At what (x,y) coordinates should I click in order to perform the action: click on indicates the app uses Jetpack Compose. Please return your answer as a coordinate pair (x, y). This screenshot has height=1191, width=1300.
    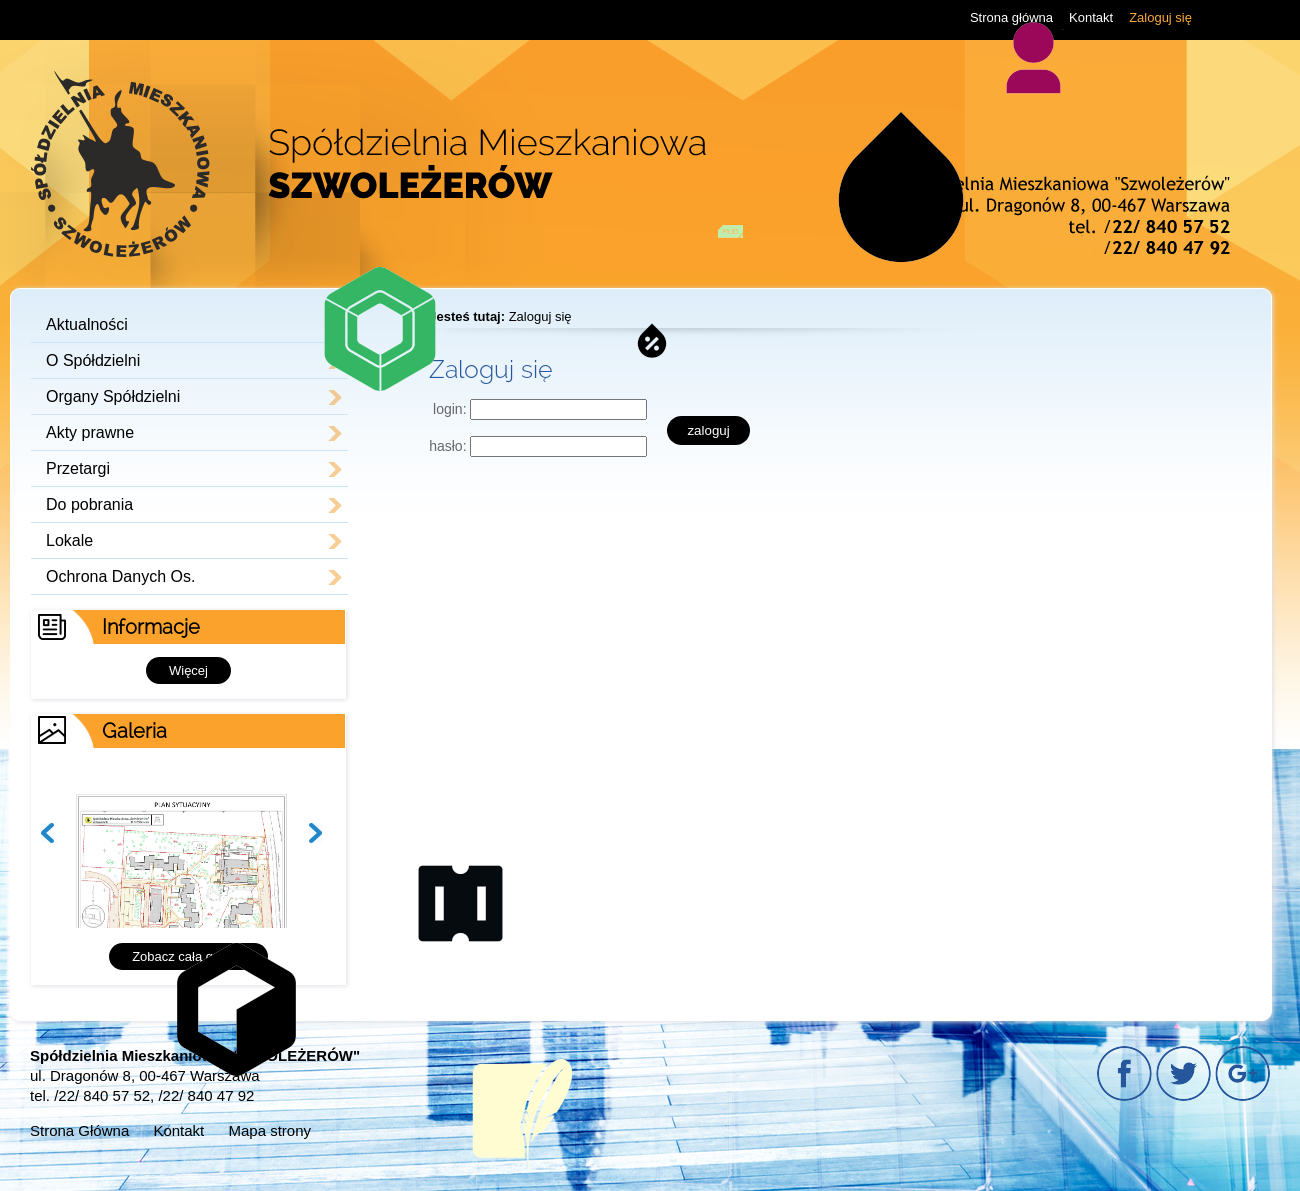
    Looking at the image, I should click on (380, 329).